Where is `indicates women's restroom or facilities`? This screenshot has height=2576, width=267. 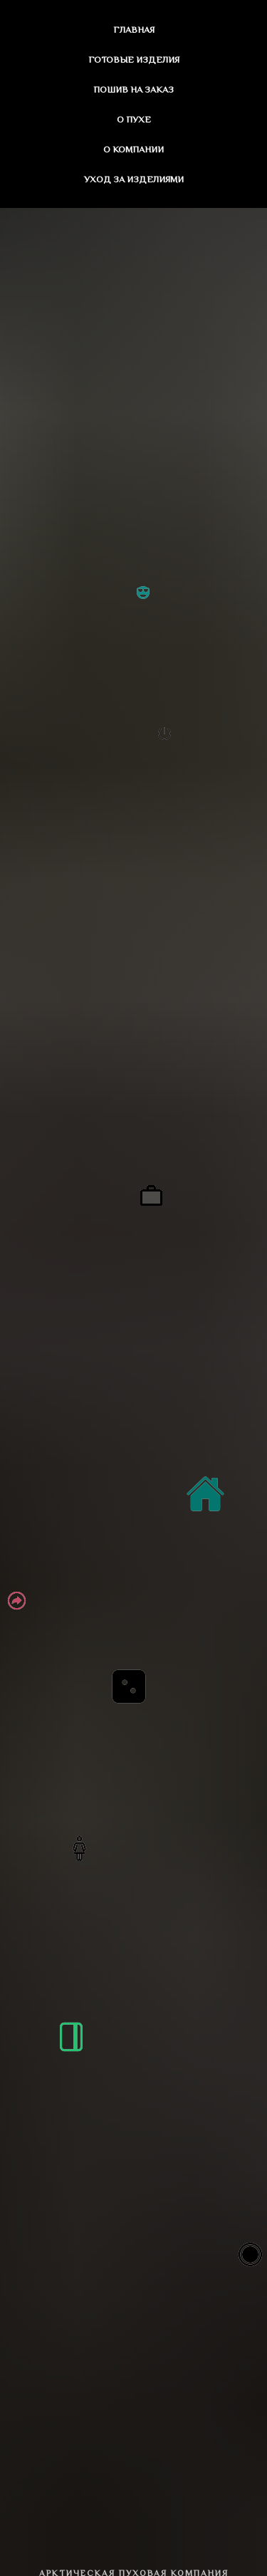 indicates women's restroom or facilities is located at coordinates (79, 1848).